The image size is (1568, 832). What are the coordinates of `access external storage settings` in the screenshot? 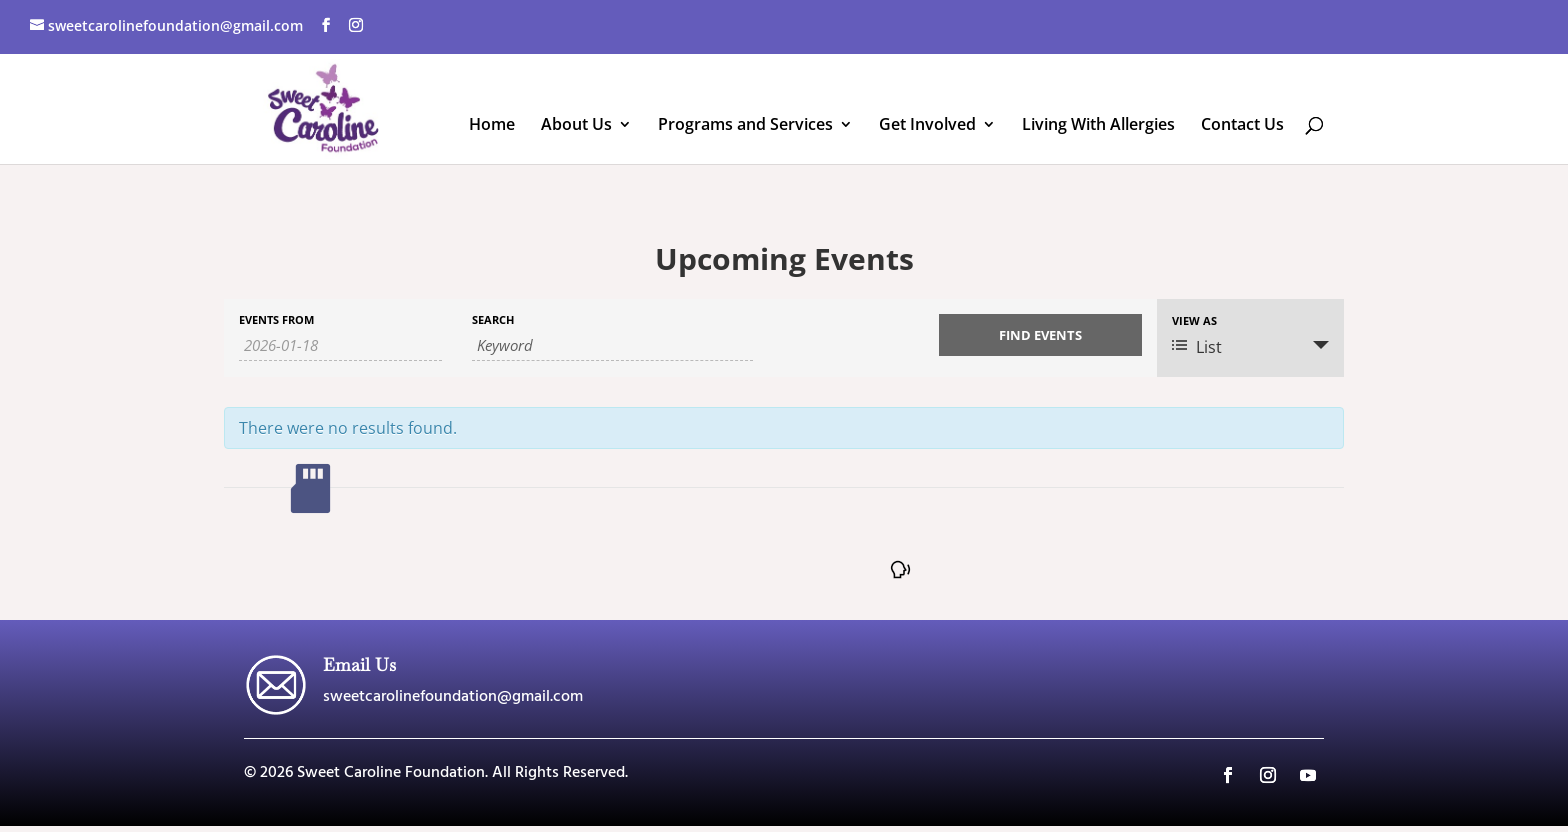 It's located at (310, 488).